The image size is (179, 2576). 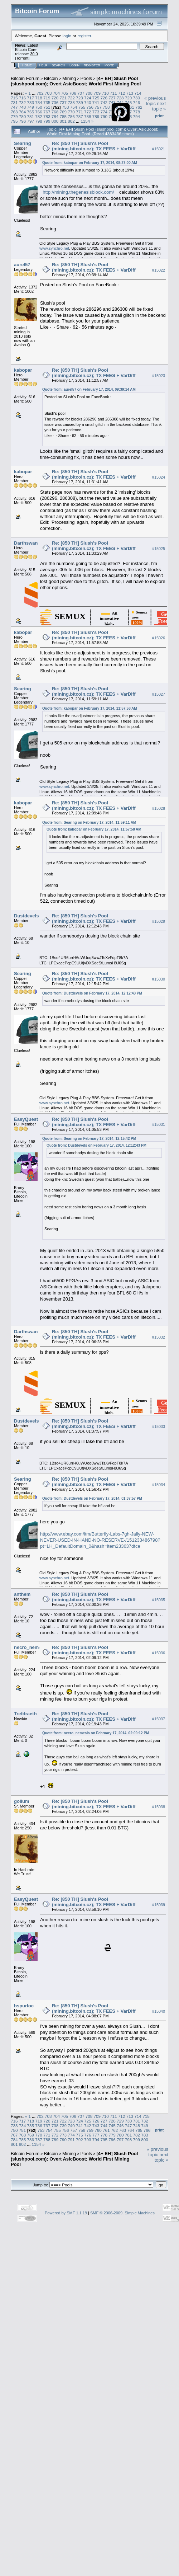 What do you see at coordinates (108, 1948) in the screenshot?
I see `indicates Ukrainian hryvnia currency` at bounding box center [108, 1948].